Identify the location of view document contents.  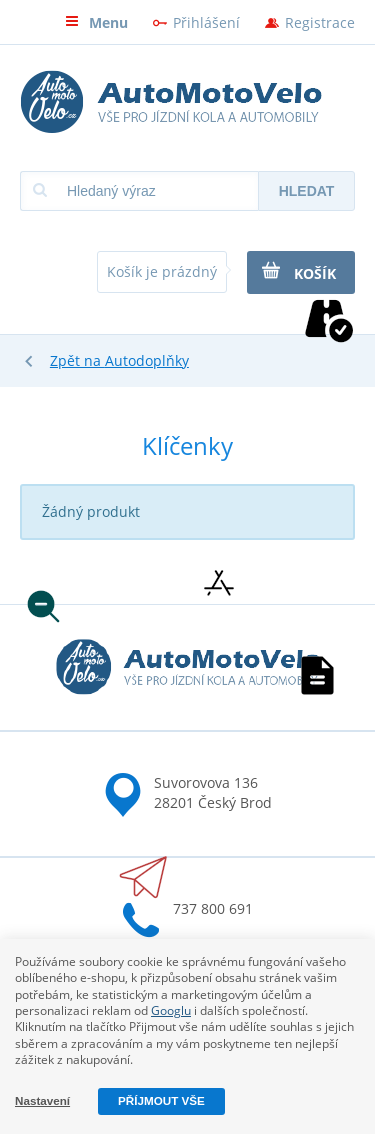
(317, 675).